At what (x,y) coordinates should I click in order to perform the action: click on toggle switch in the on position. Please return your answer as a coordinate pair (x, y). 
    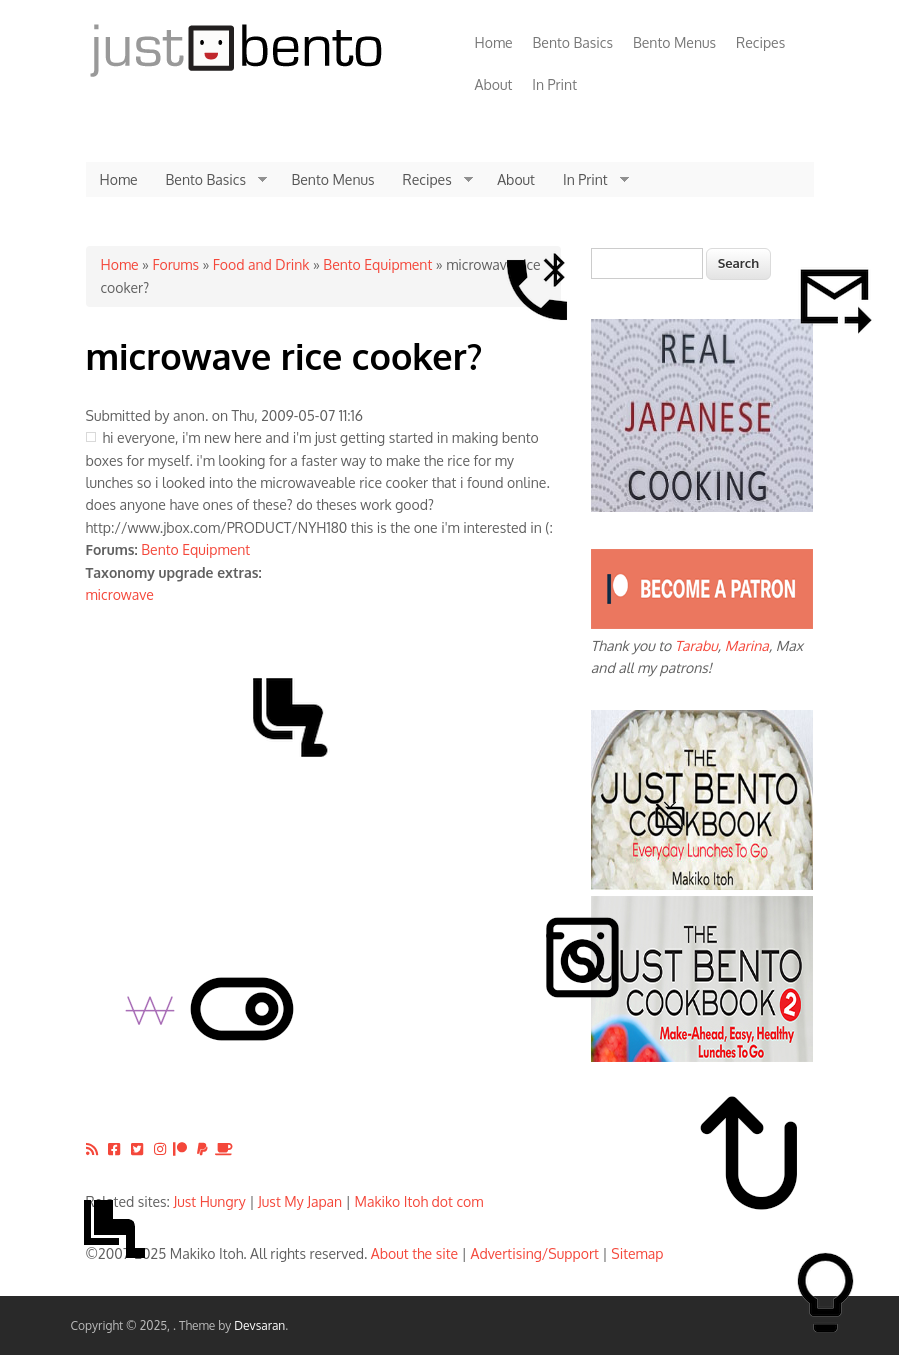
    Looking at the image, I should click on (242, 1009).